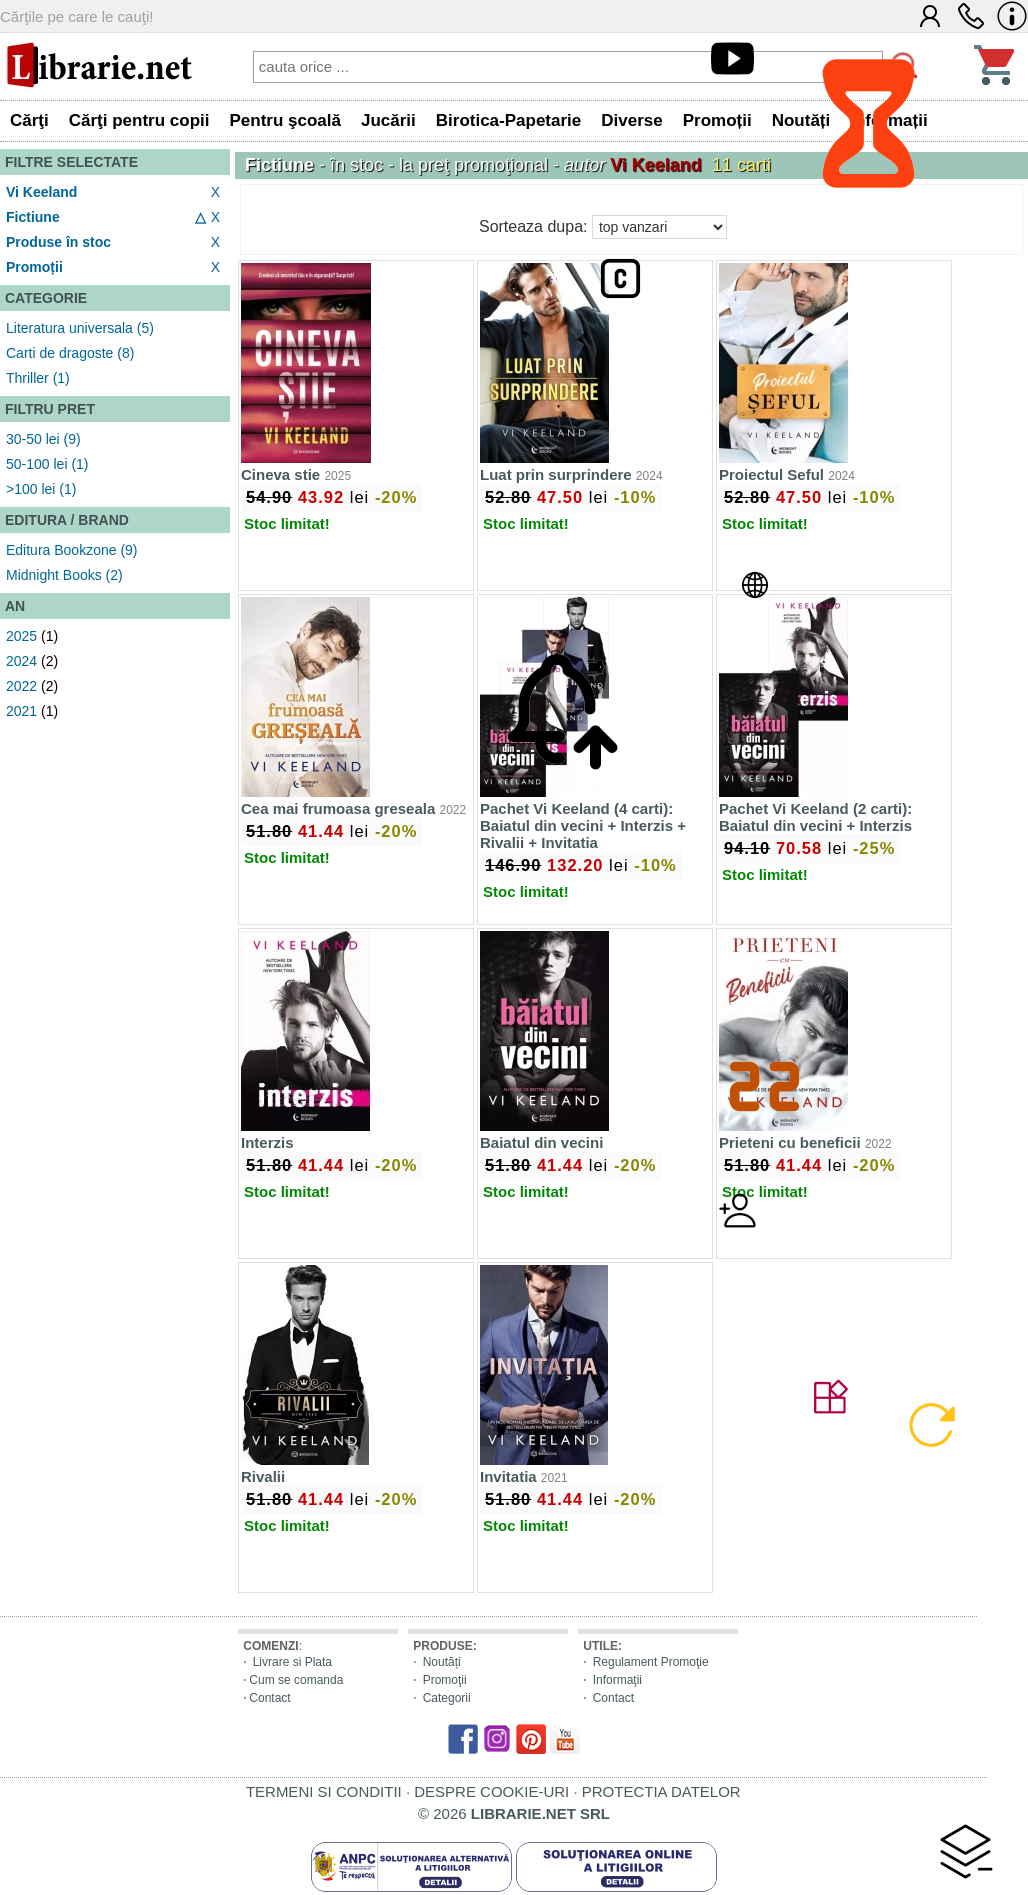 The height and width of the screenshot is (1895, 1028). I want to click on add a new contact, so click(737, 1210).